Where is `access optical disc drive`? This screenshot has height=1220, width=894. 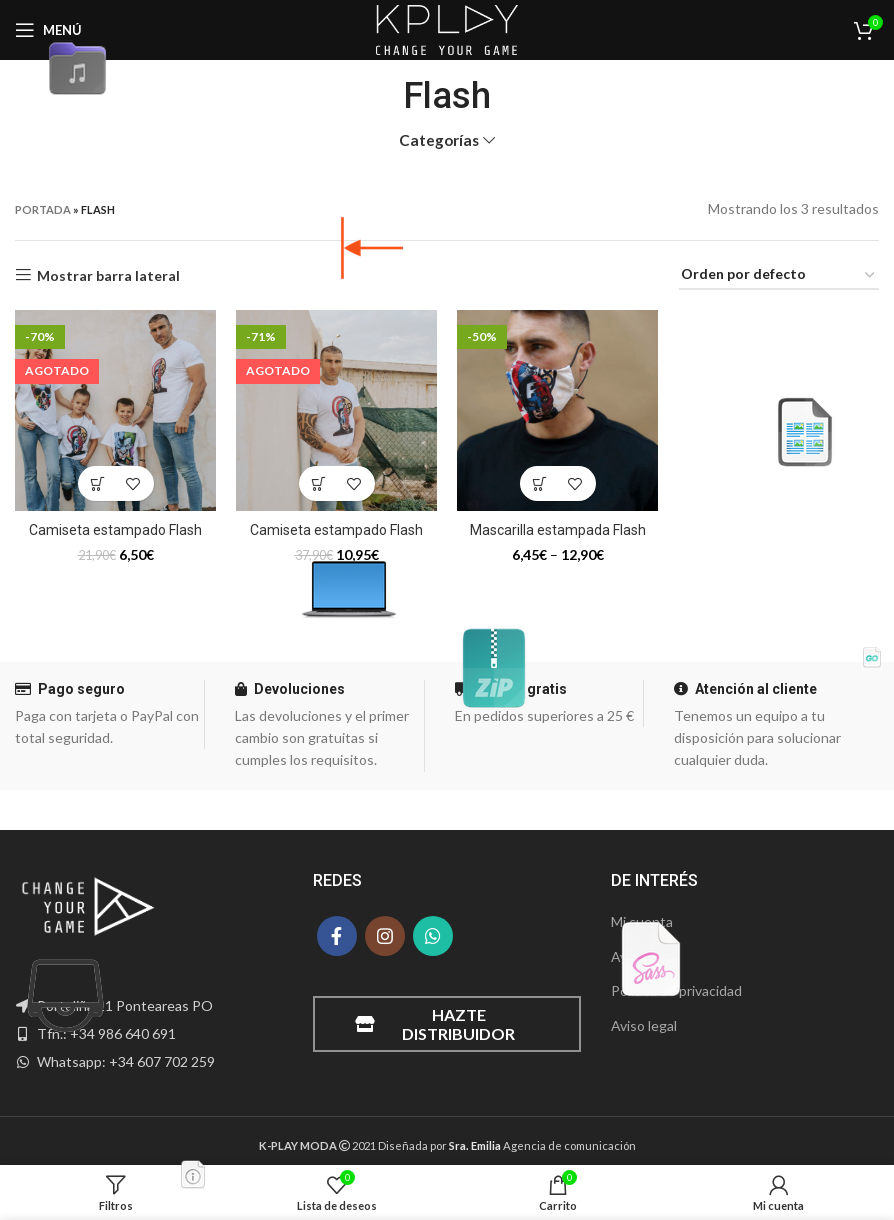 access optical disc drive is located at coordinates (65, 993).